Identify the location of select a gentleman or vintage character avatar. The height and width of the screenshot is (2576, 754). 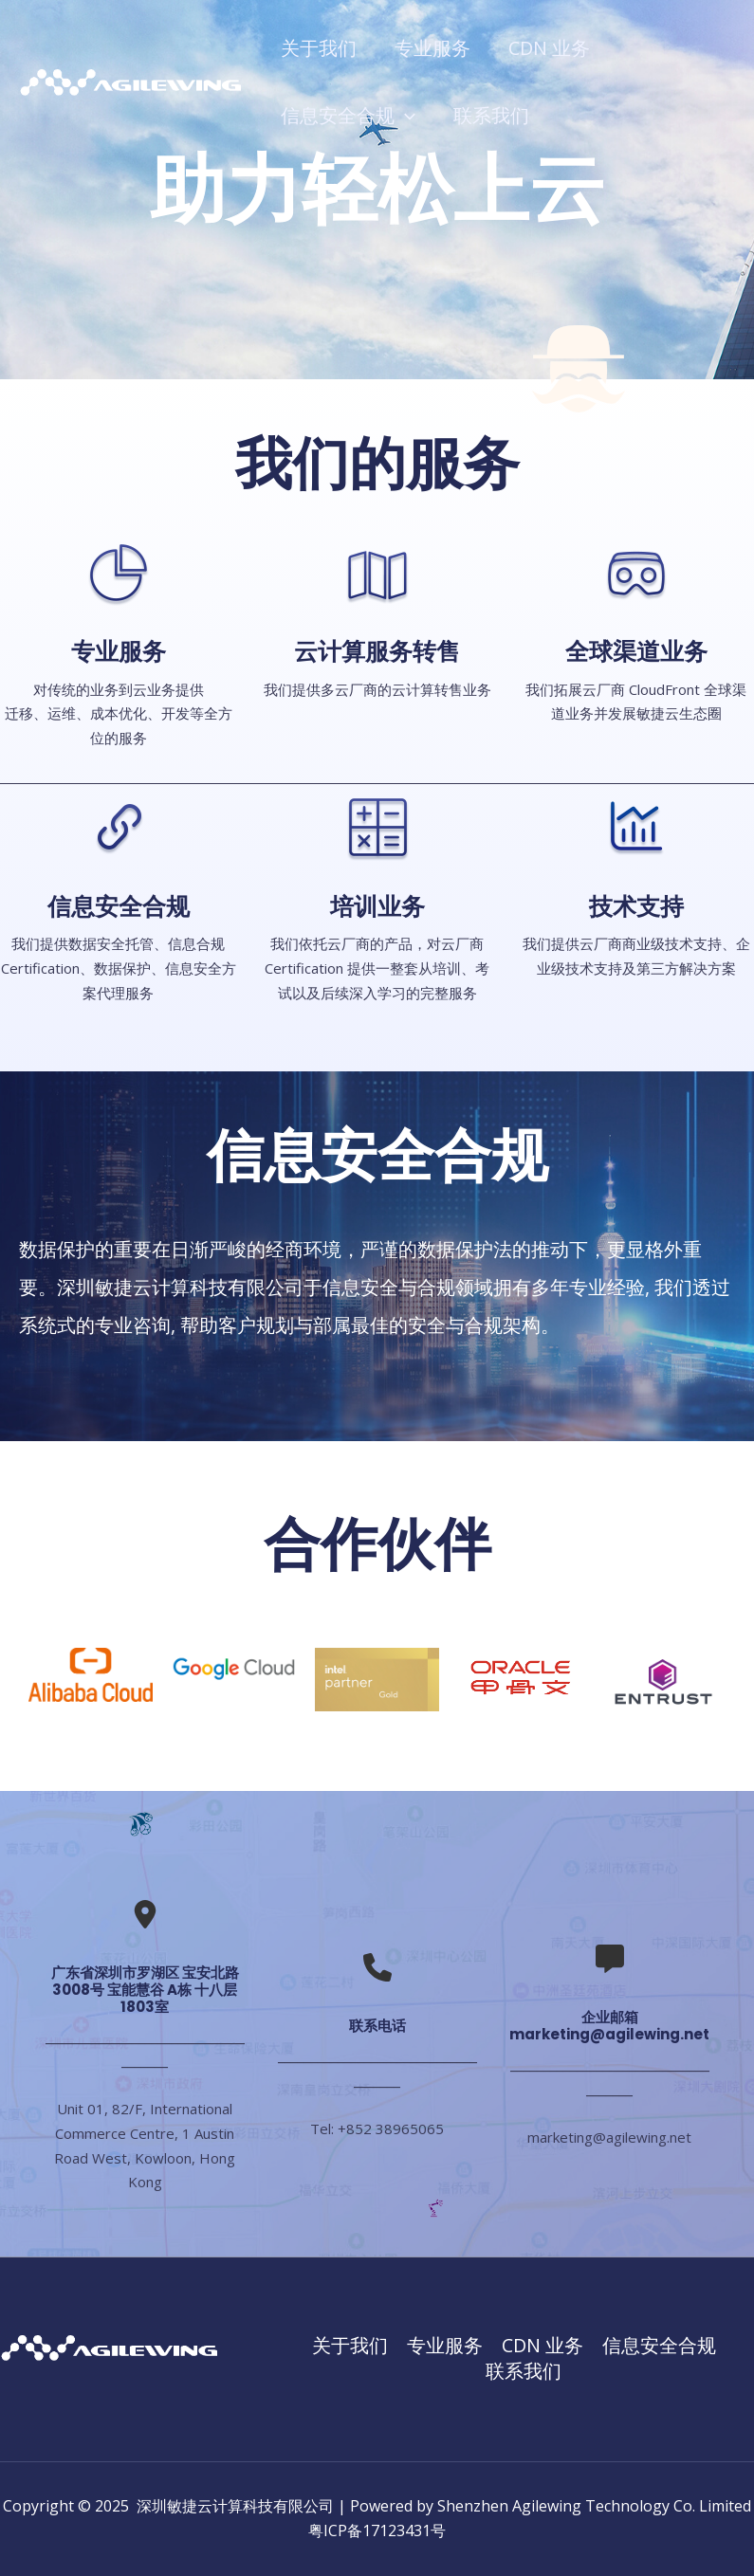
(579, 369).